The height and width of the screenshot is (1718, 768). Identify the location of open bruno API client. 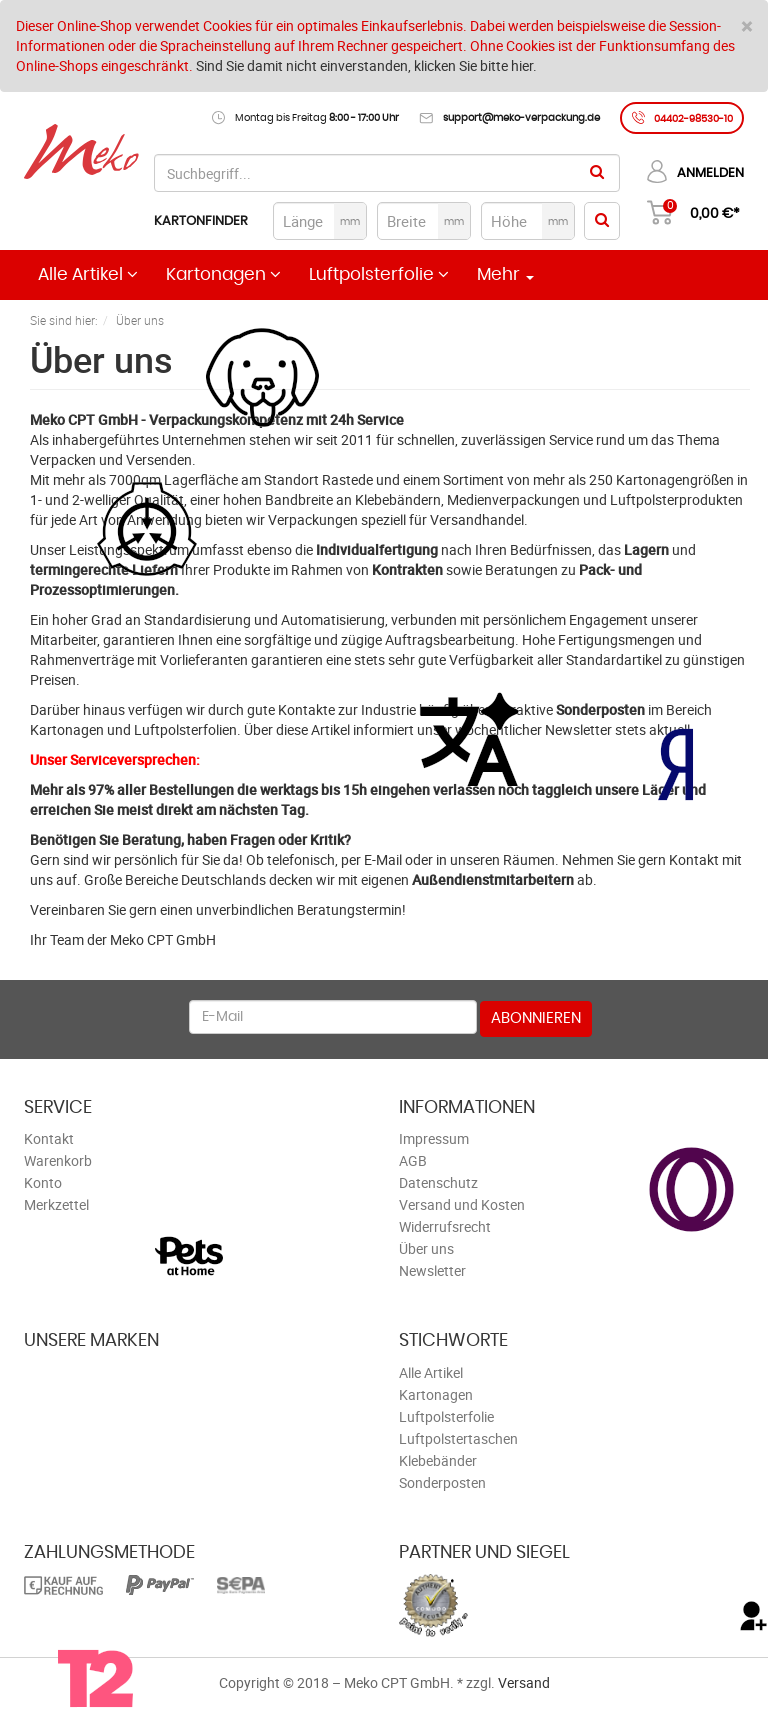
(262, 377).